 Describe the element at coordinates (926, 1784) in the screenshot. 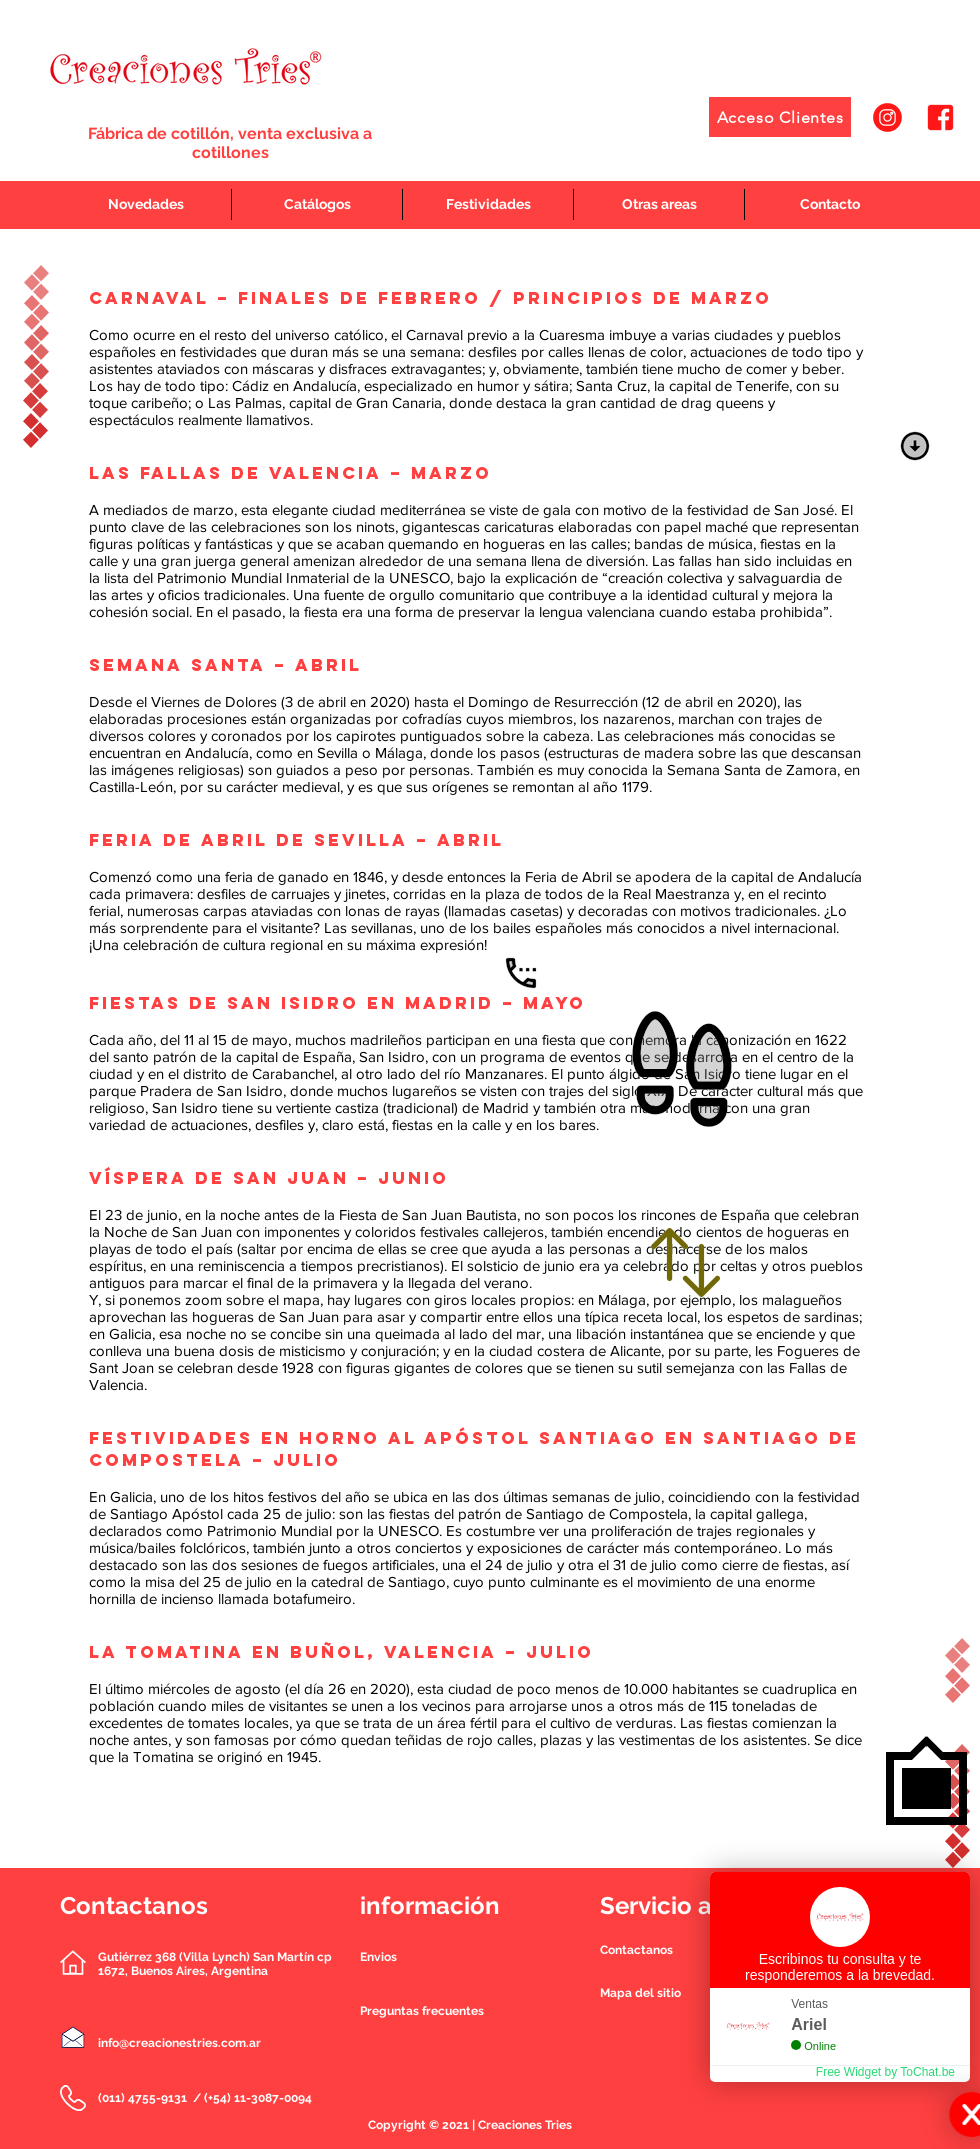

I see `view photo frame options` at that location.